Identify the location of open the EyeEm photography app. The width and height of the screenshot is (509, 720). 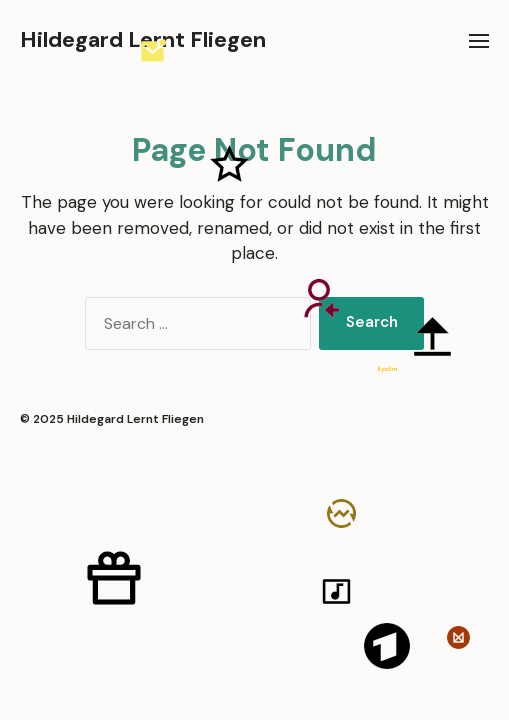
(387, 369).